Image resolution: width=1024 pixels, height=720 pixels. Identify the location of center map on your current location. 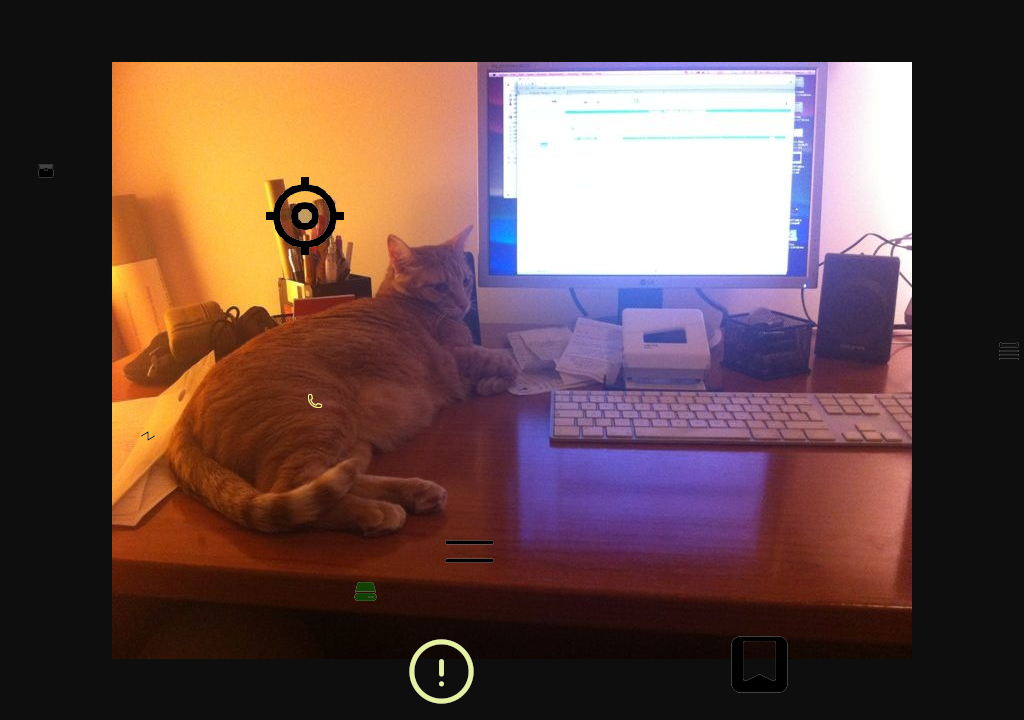
(305, 216).